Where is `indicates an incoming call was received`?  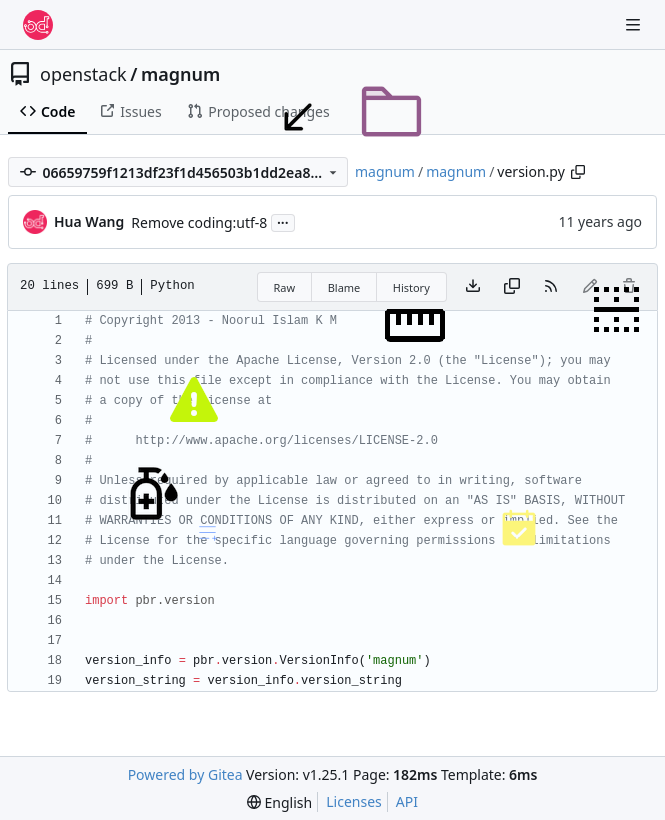 indicates an incoming call was received is located at coordinates (297, 117).